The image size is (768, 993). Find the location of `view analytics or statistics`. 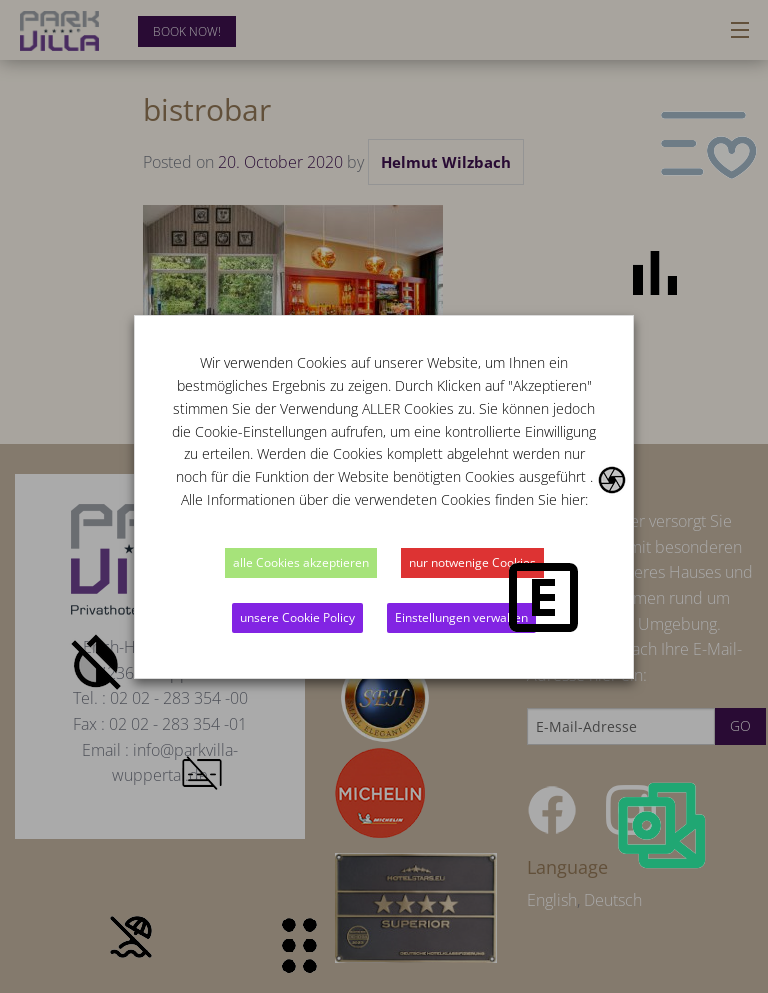

view analytics or statistics is located at coordinates (655, 273).